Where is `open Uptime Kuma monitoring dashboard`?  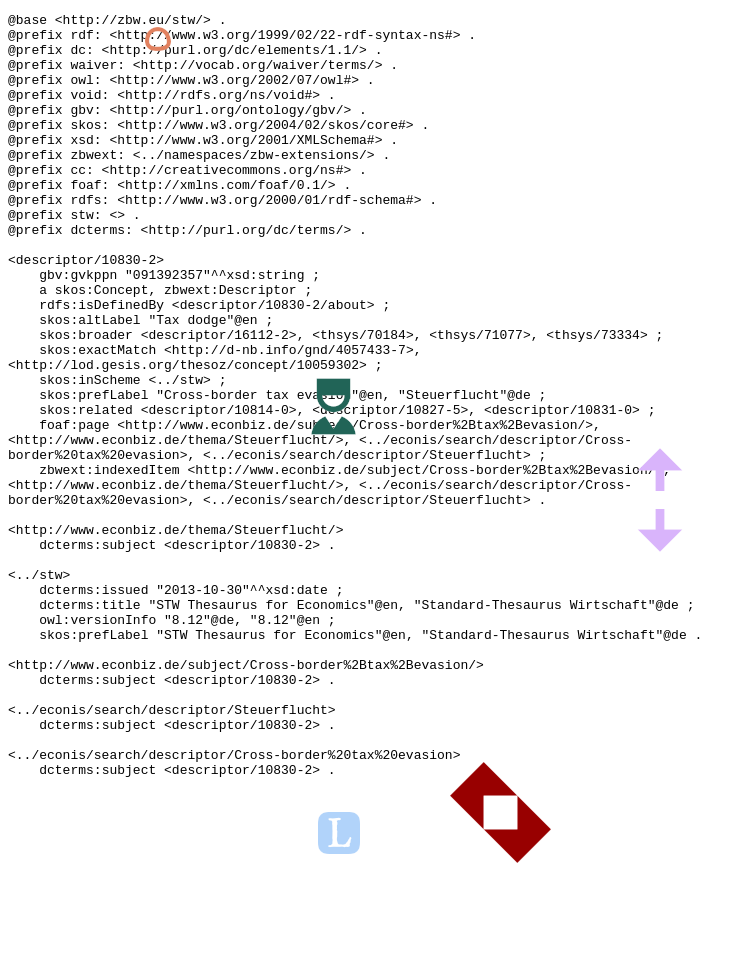 open Uptime Kuma monitoring dashboard is located at coordinates (158, 39).